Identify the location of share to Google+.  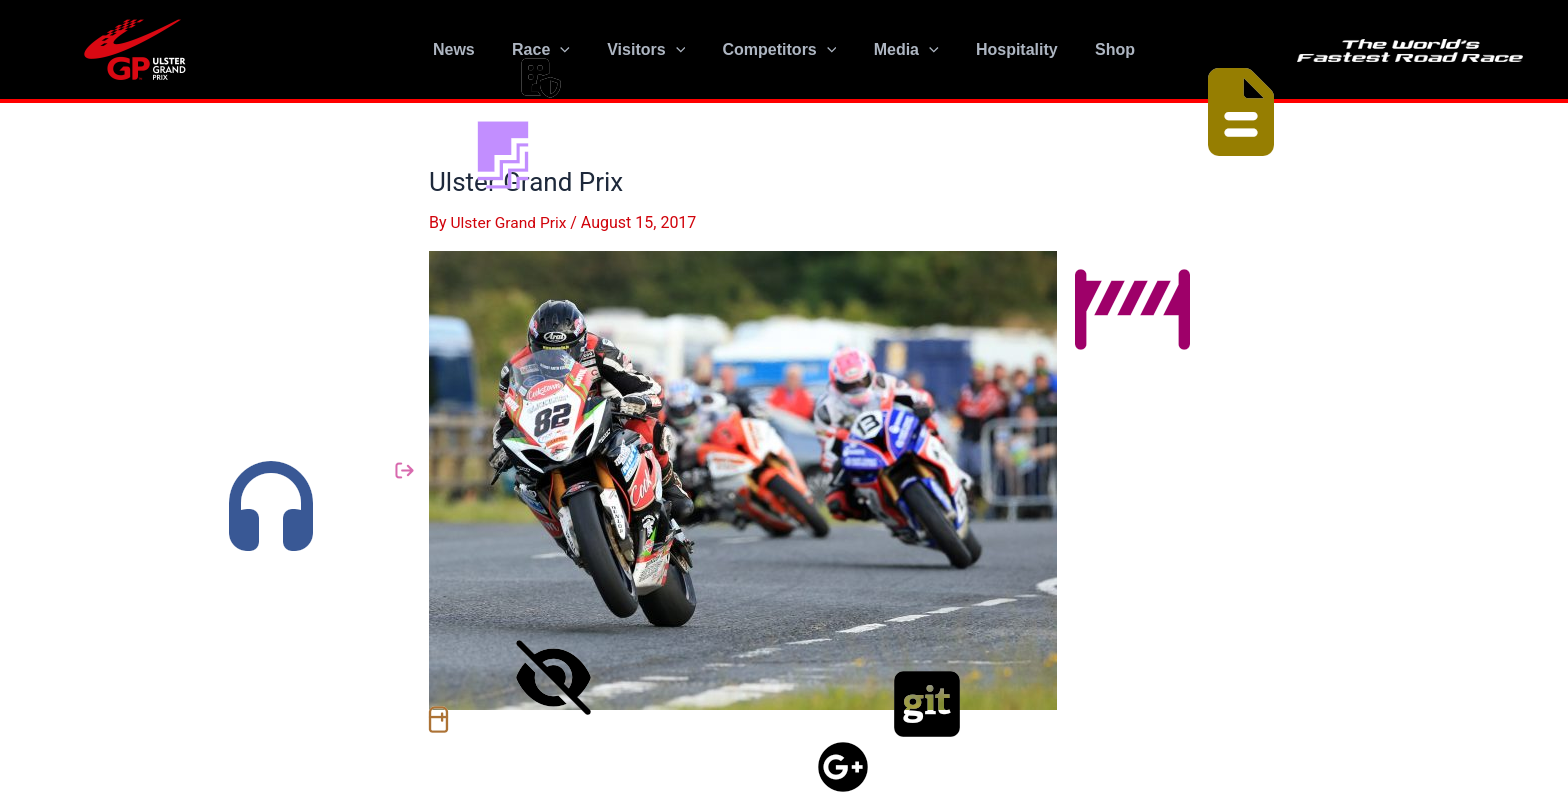
(843, 767).